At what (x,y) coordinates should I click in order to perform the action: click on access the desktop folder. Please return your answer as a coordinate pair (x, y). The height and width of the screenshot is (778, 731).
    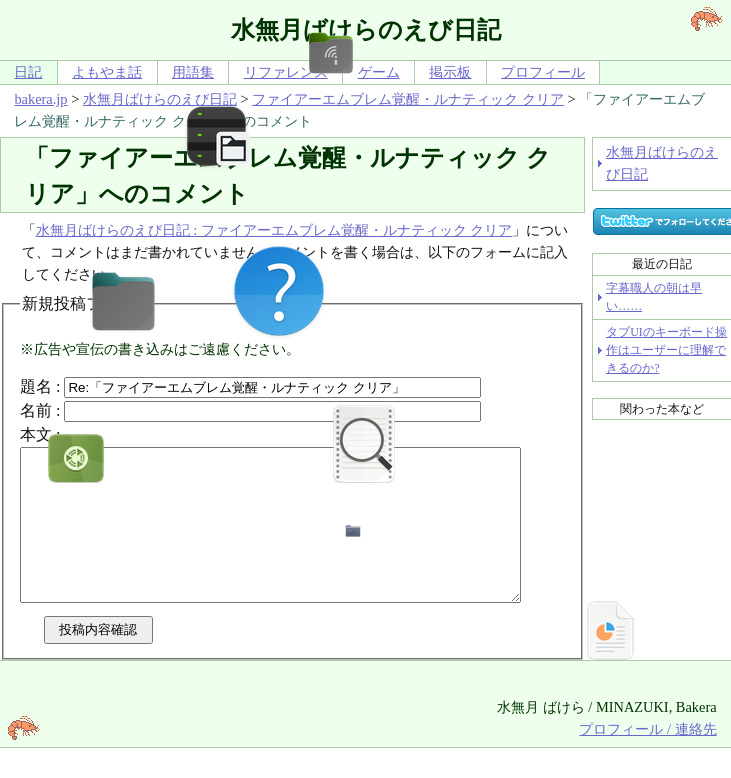
    Looking at the image, I should click on (76, 457).